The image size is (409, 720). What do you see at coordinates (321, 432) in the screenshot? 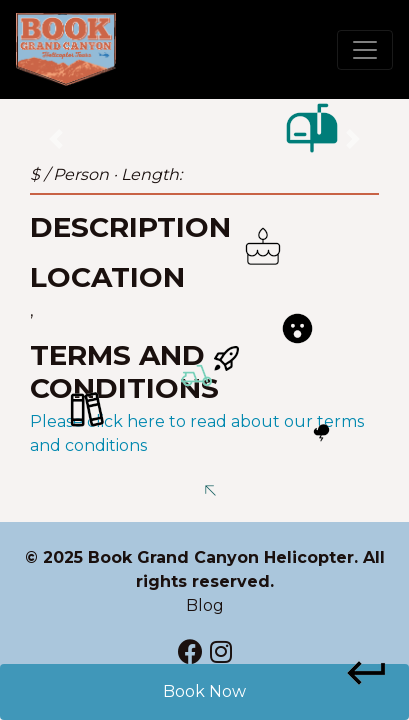
I see `indicates thunderstorm or severe weather conditions` at bounding box center [321, 432].